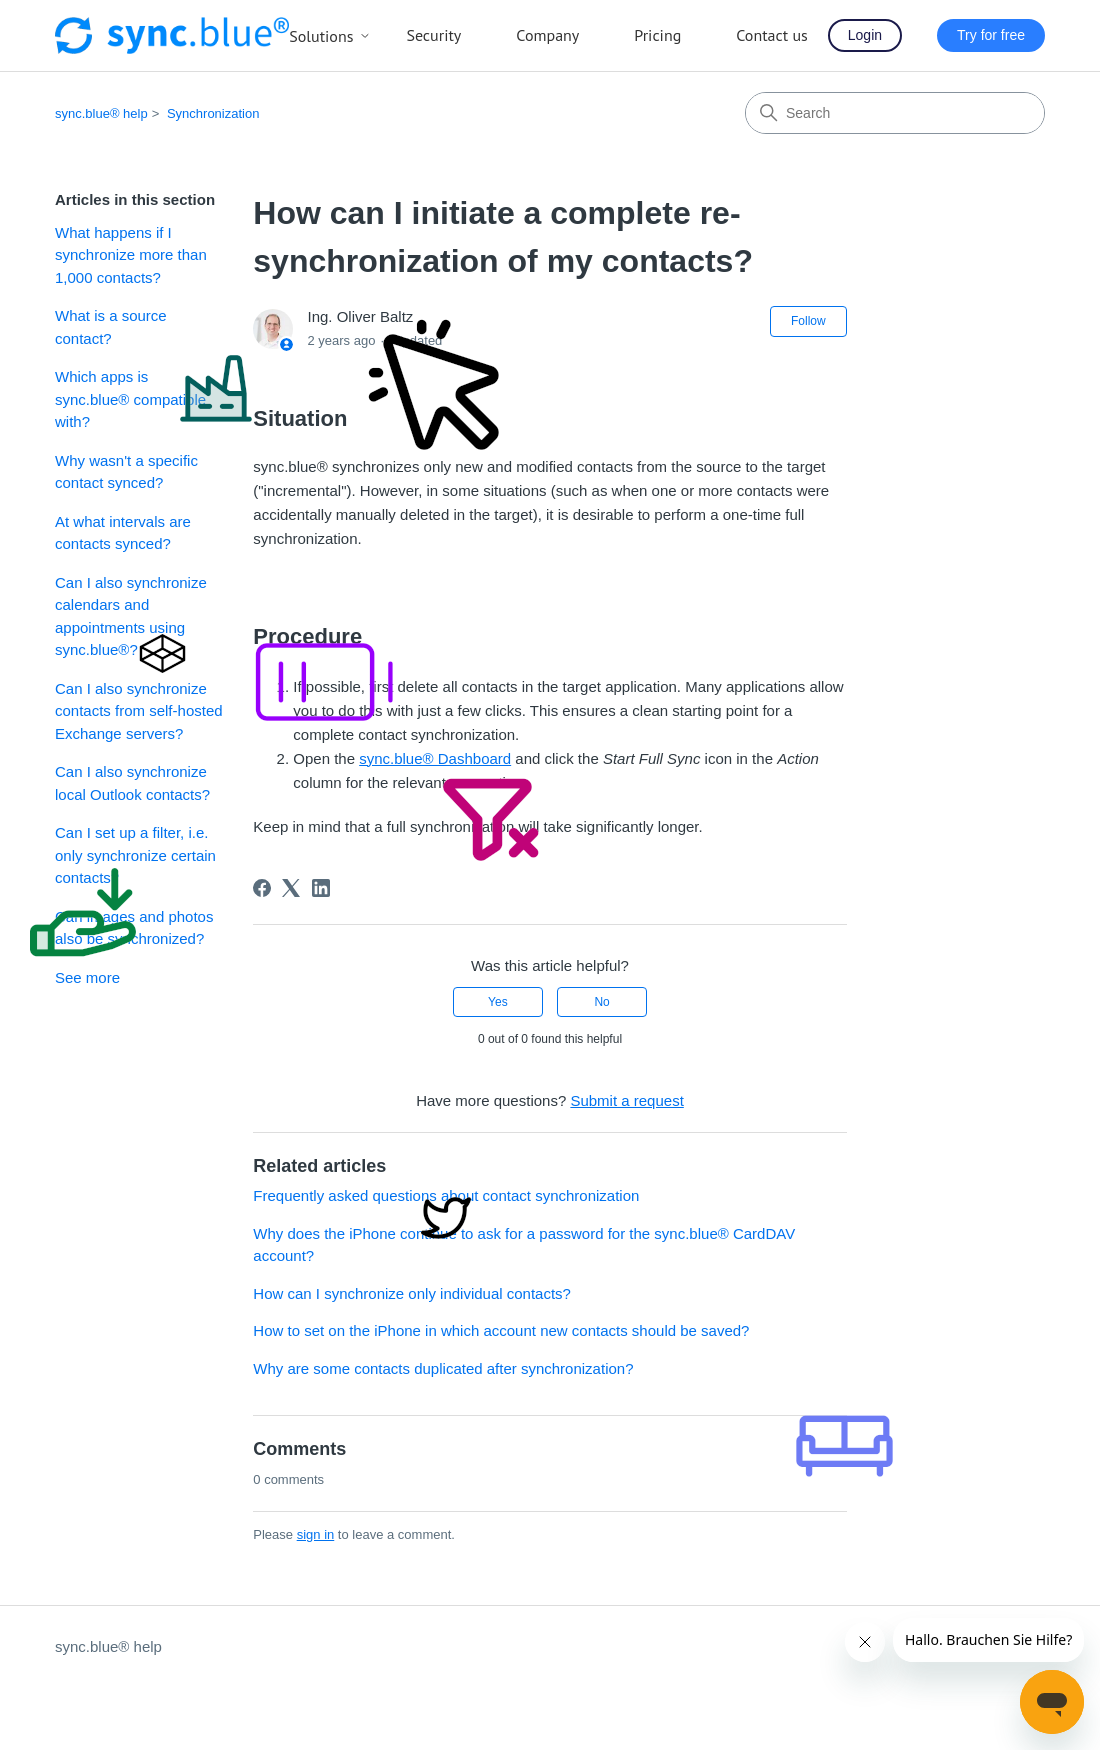 Image resolution: width=1100 pixels, height=1750 pixels. What do you see at coordinates (446, 1218) in the screenshot?
I see `open Twitter app or profile` at bounding box center [446, 1218].